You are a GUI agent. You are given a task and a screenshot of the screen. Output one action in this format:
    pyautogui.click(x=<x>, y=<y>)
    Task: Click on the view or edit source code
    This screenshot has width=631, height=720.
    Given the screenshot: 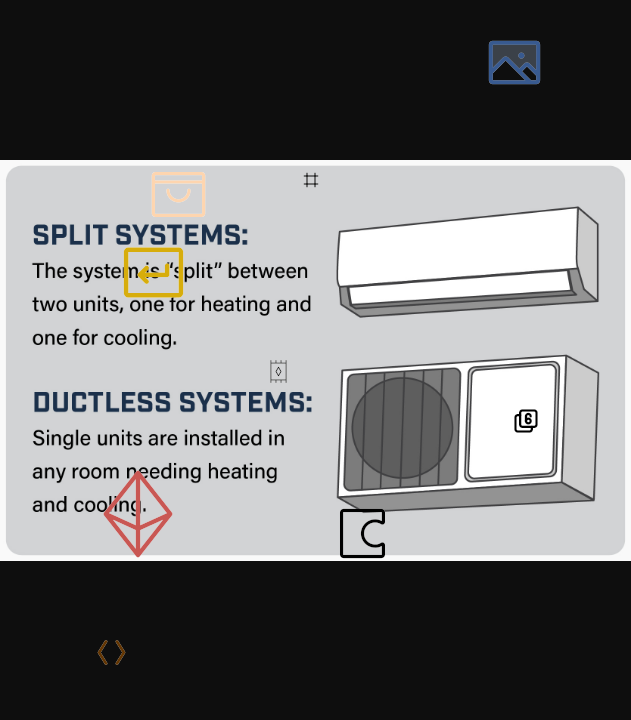 What is the action you would take?
    pyautogui.click(x=111, y=652)
    